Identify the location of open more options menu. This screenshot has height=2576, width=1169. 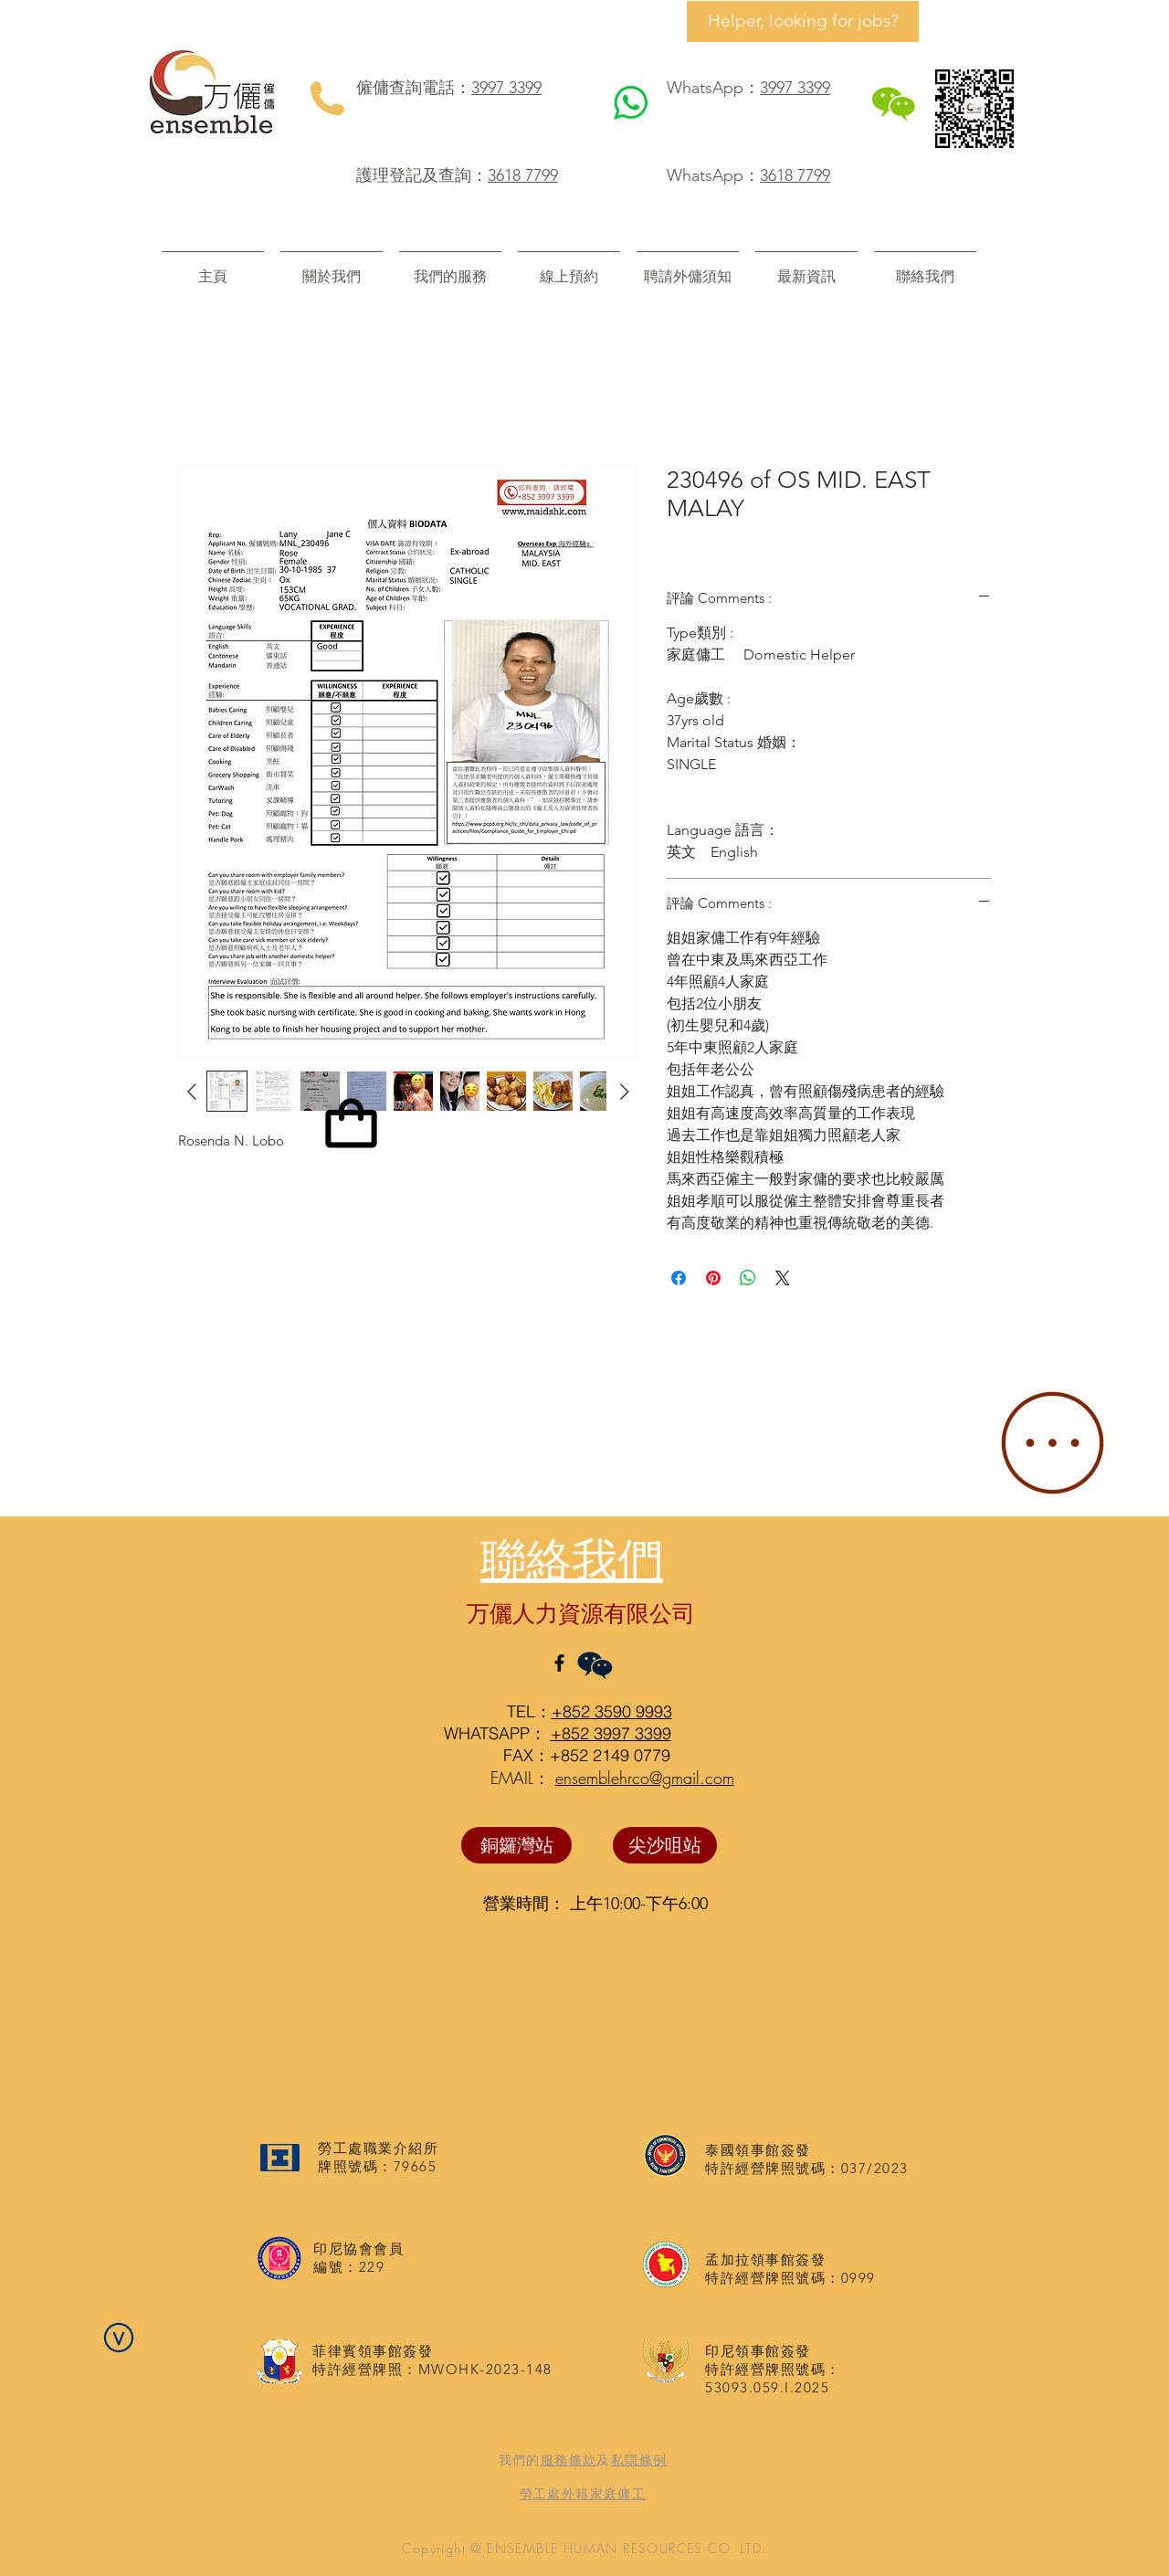
(1052, 1442).